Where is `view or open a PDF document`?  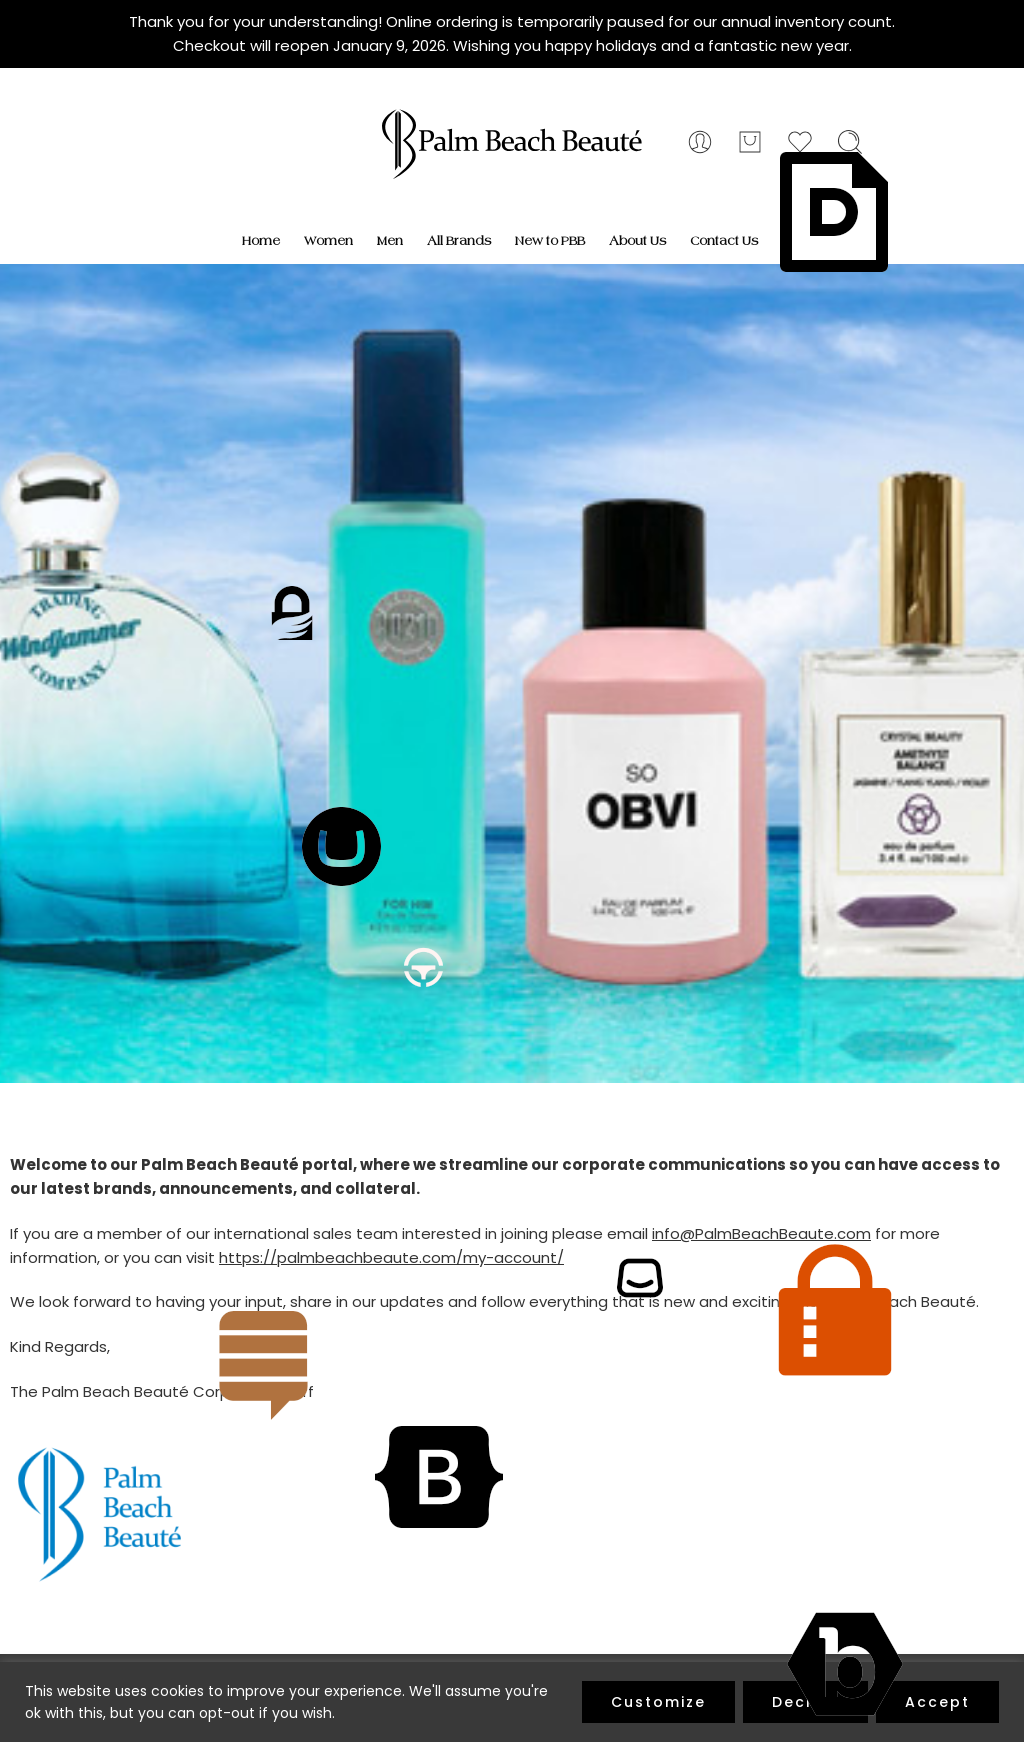 view or open a PDF document is located at coordinates (834, 212).